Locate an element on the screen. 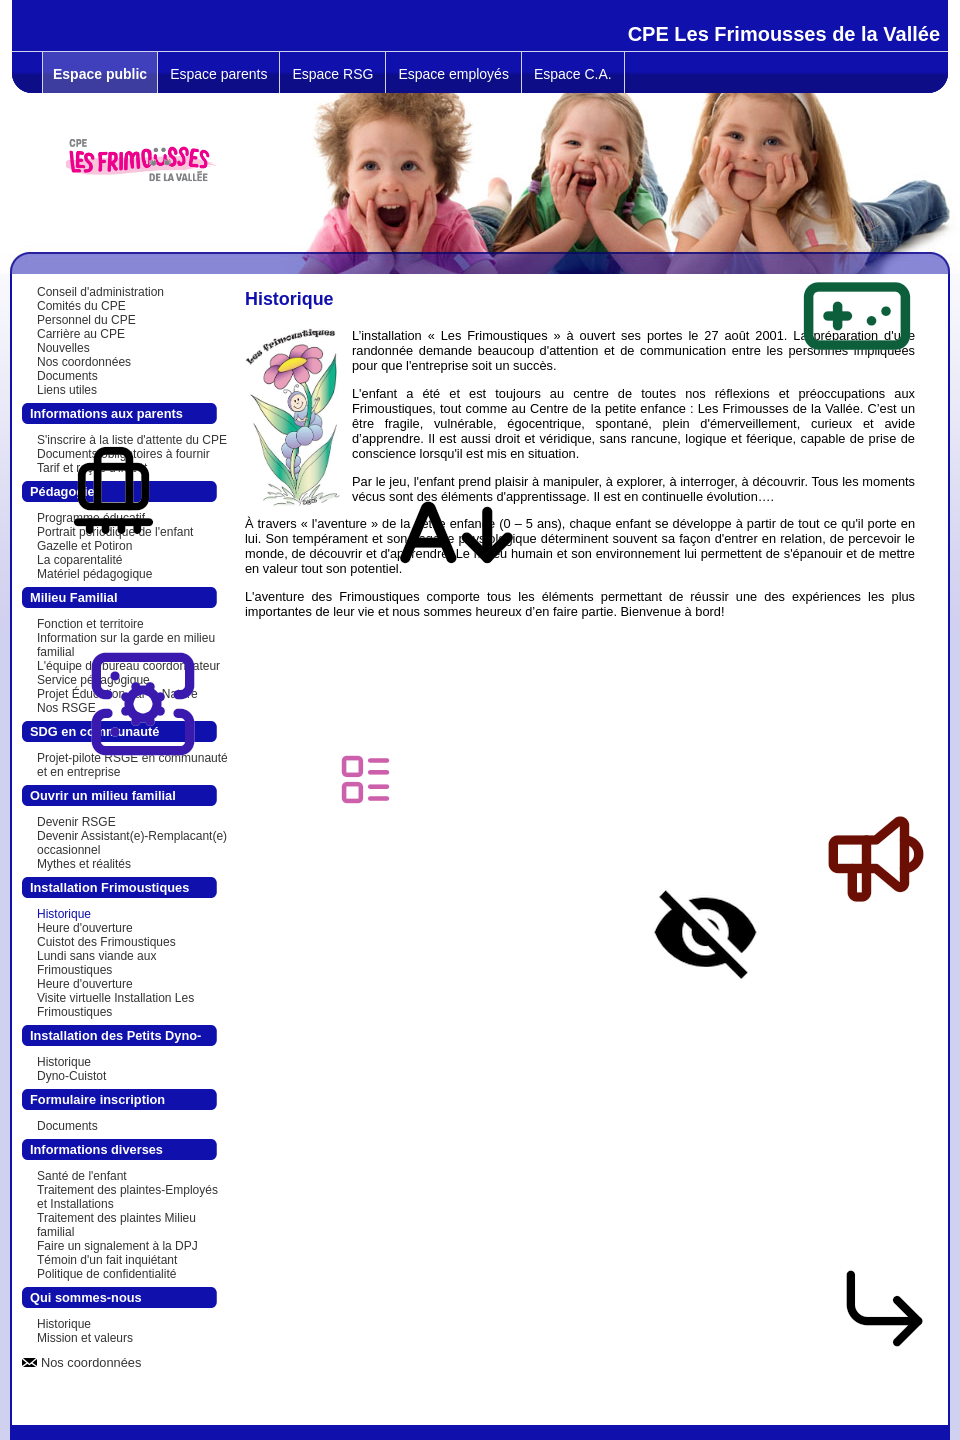  access gaming features or settings is located at coordinates (857, 316).